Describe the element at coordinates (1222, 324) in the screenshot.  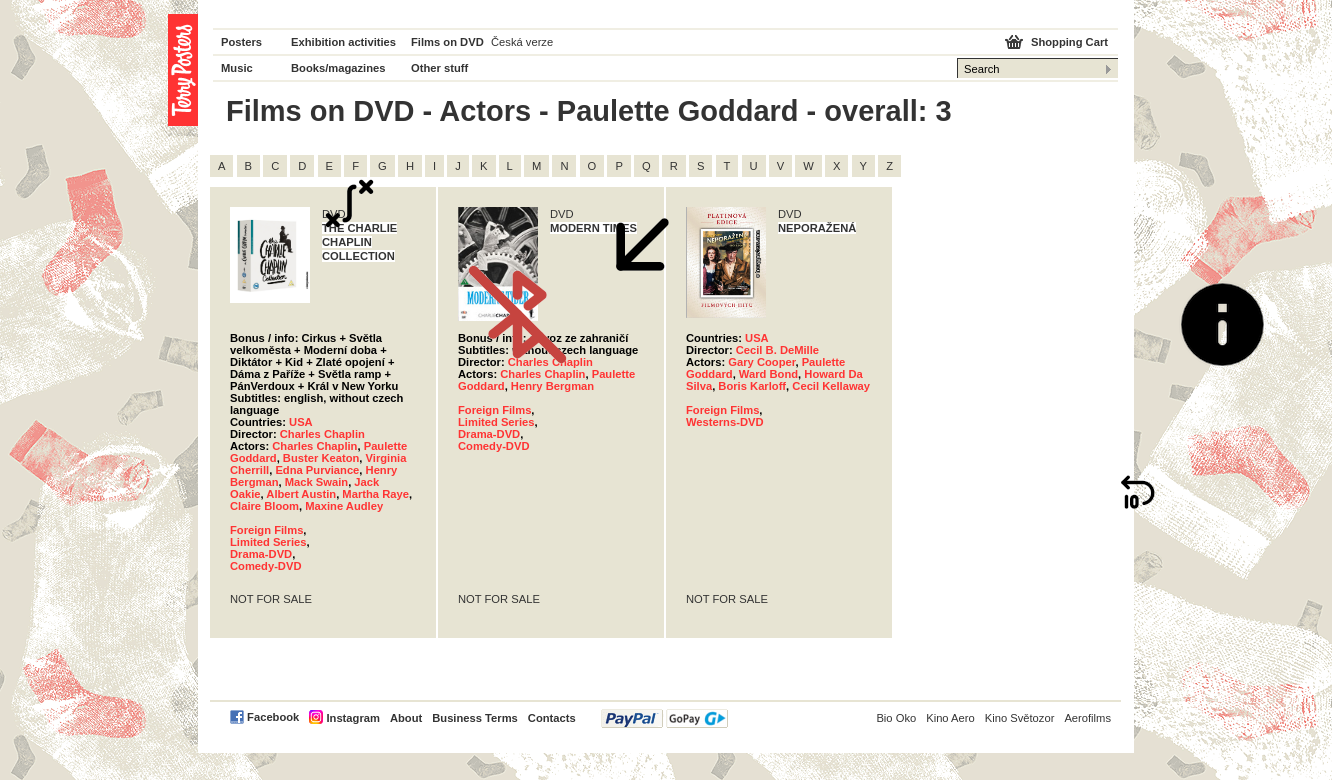
I see `view more information` at that location.